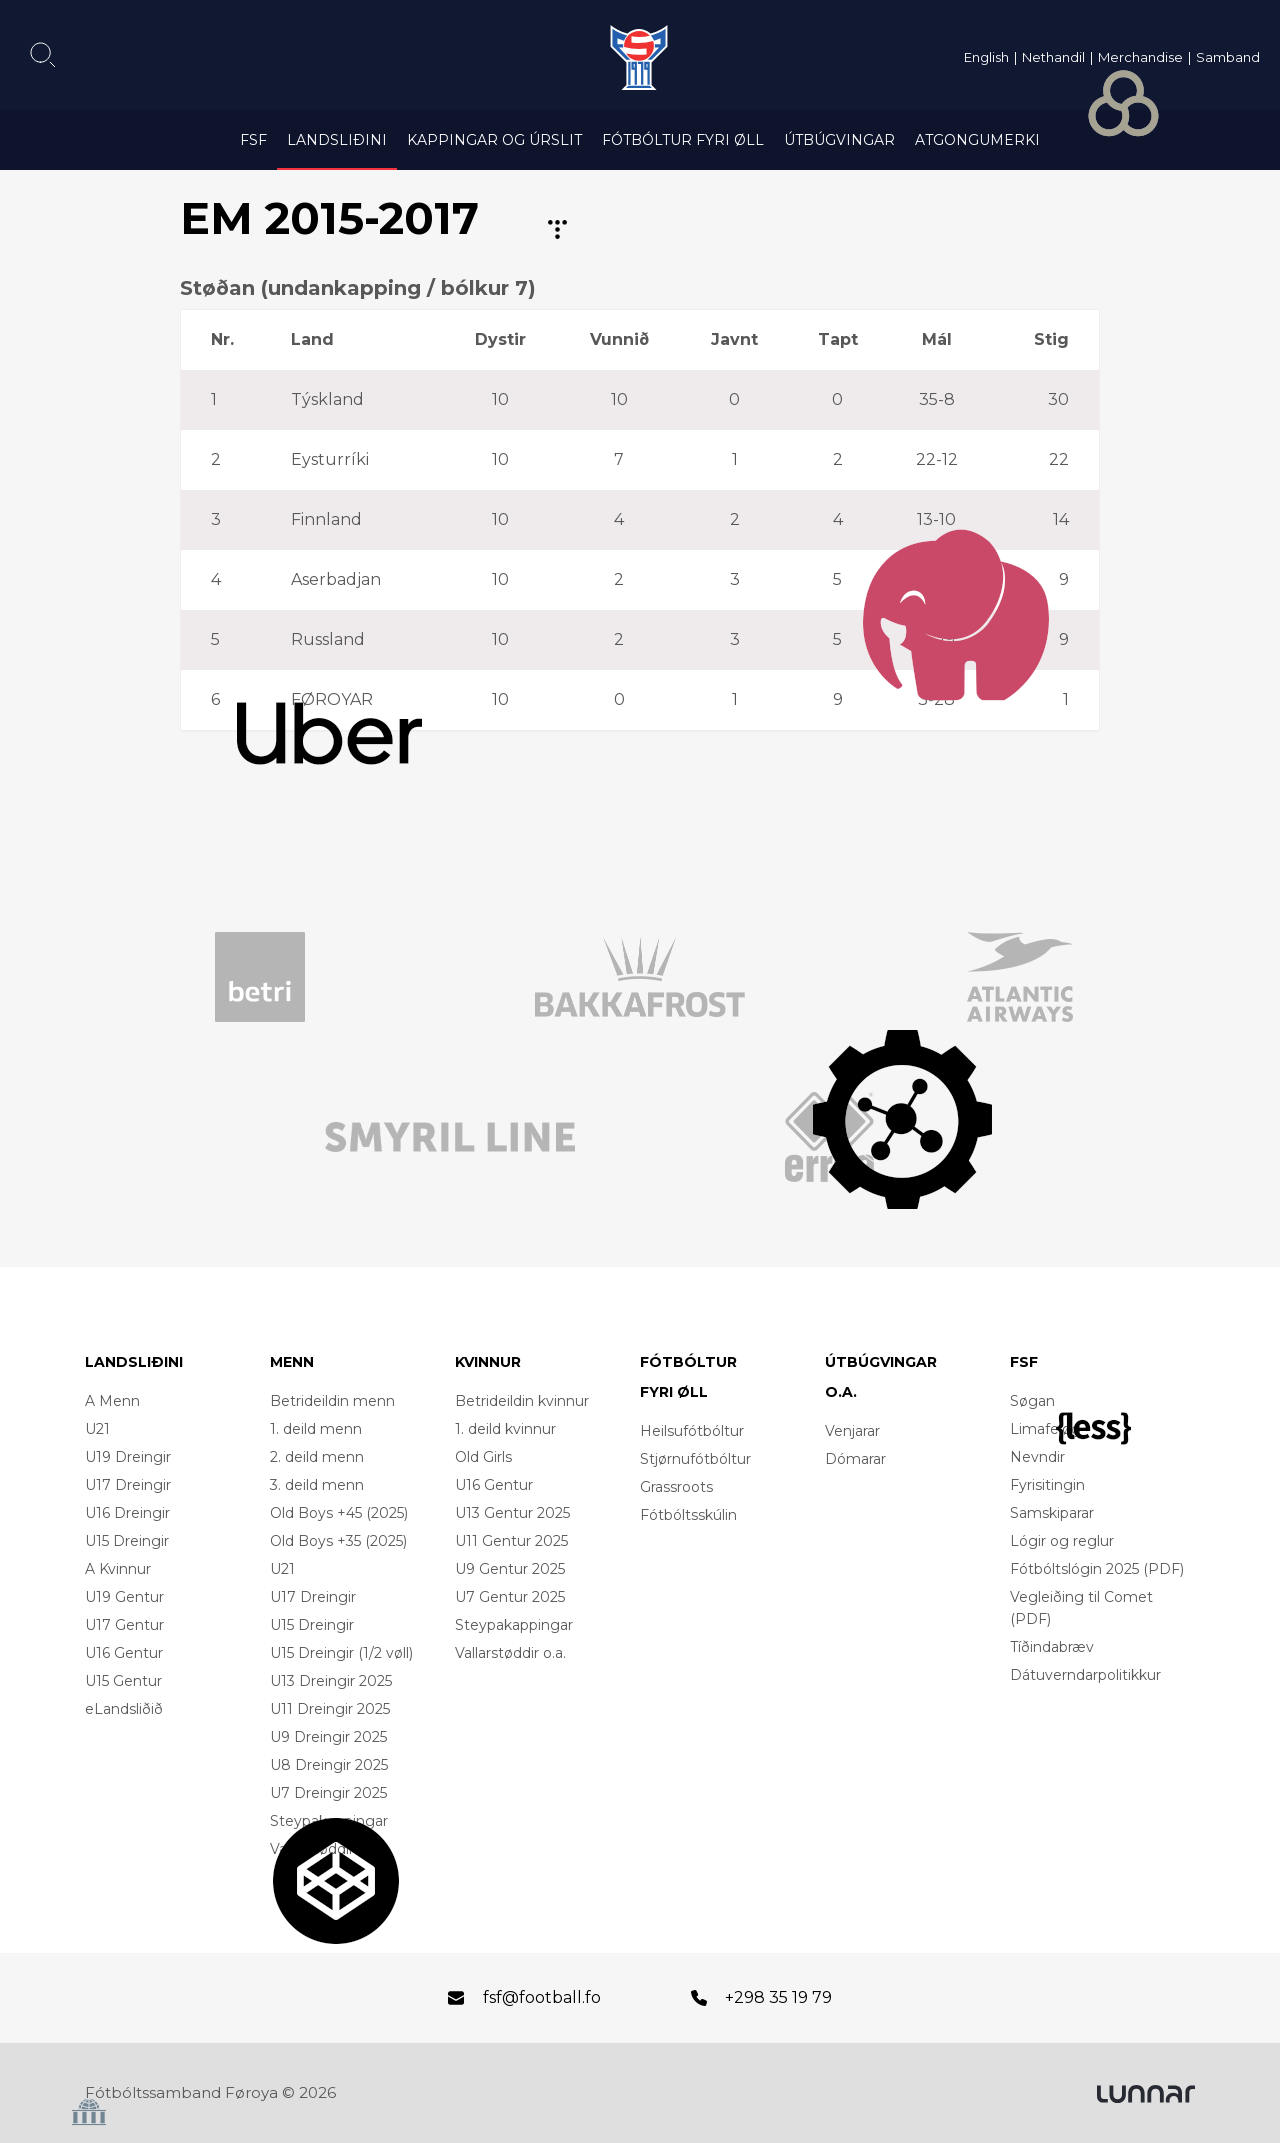 The height and width of the screenshot is (2143, 1280). Describe the element at coordinates (89, 2112) in the screenshot. I see `open wikiversity website or app` at that location.